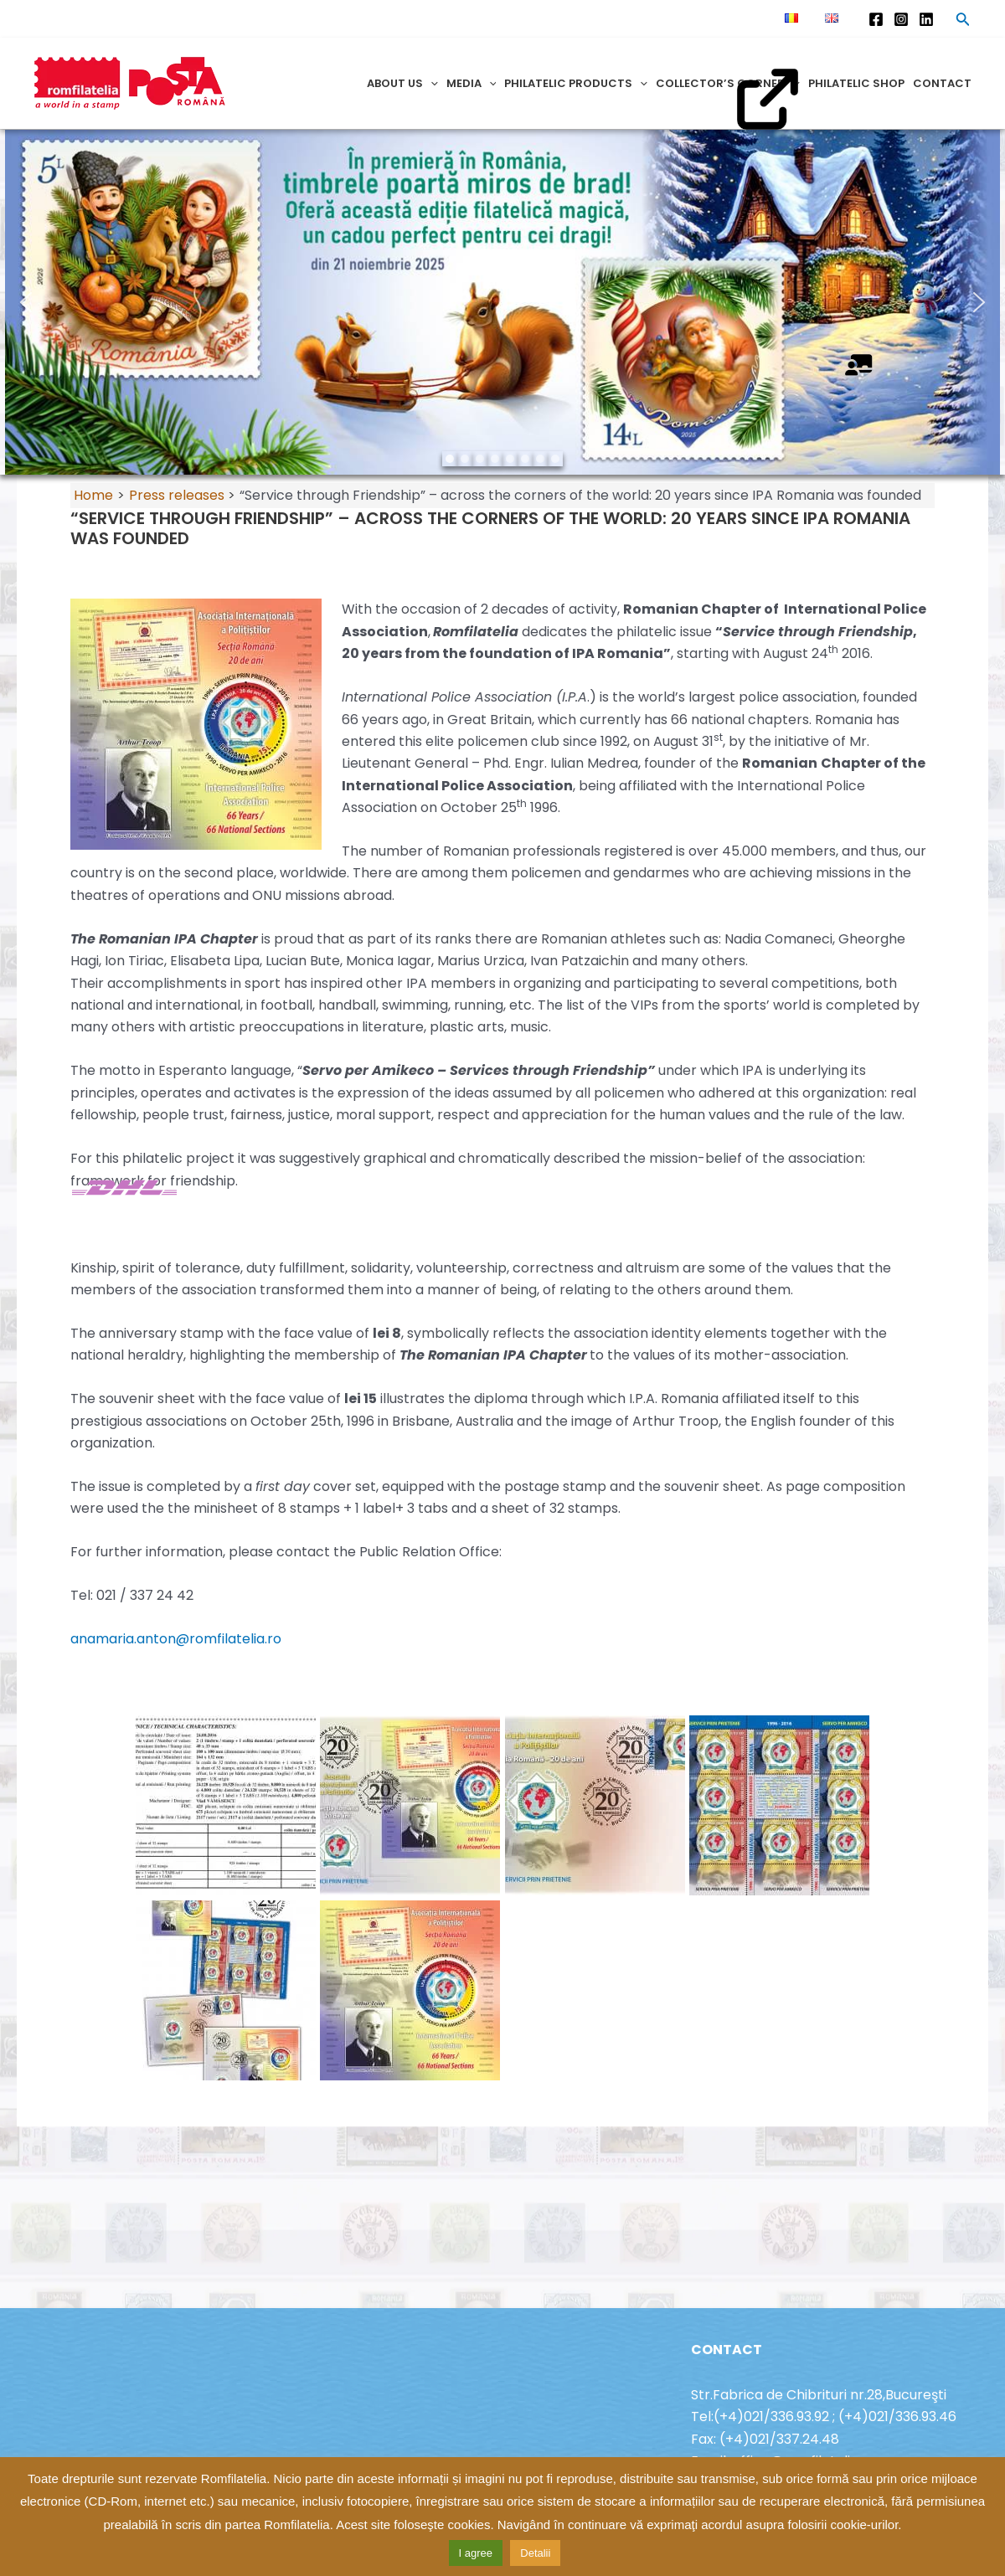 The height and width of the screenshot is (2576, 1005). What do you see at coordinates (859, 364) in the screenshot?
I see `access teaching or presentation tools` at bounding box center [859, 364].